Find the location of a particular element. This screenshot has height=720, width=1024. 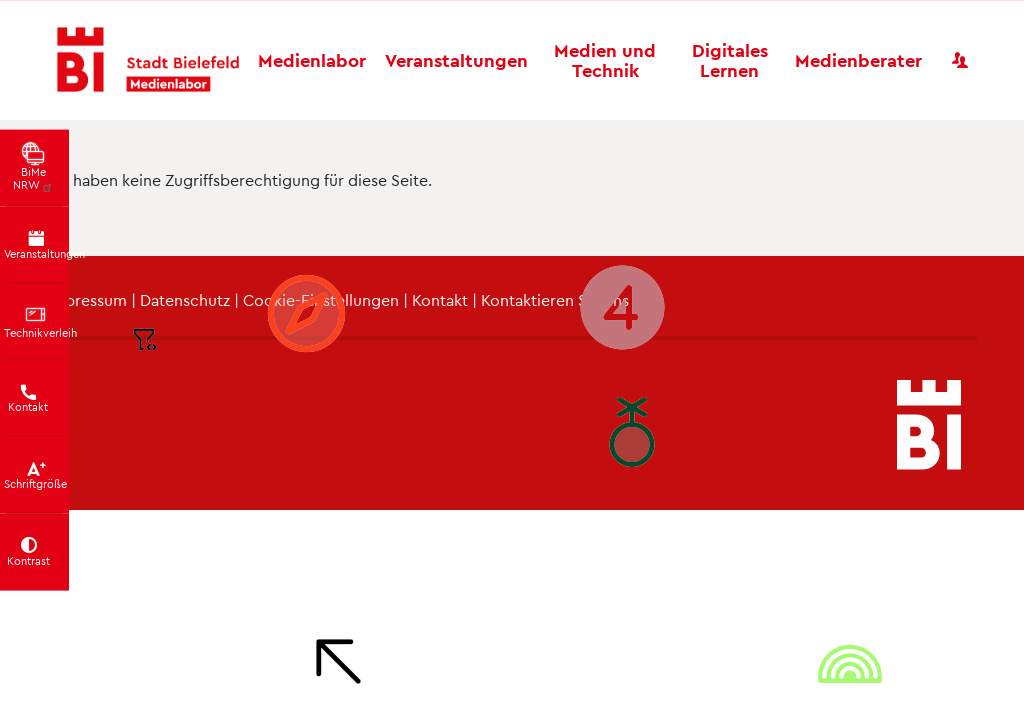

access navigation or directions is located at coordinates (306, 313).